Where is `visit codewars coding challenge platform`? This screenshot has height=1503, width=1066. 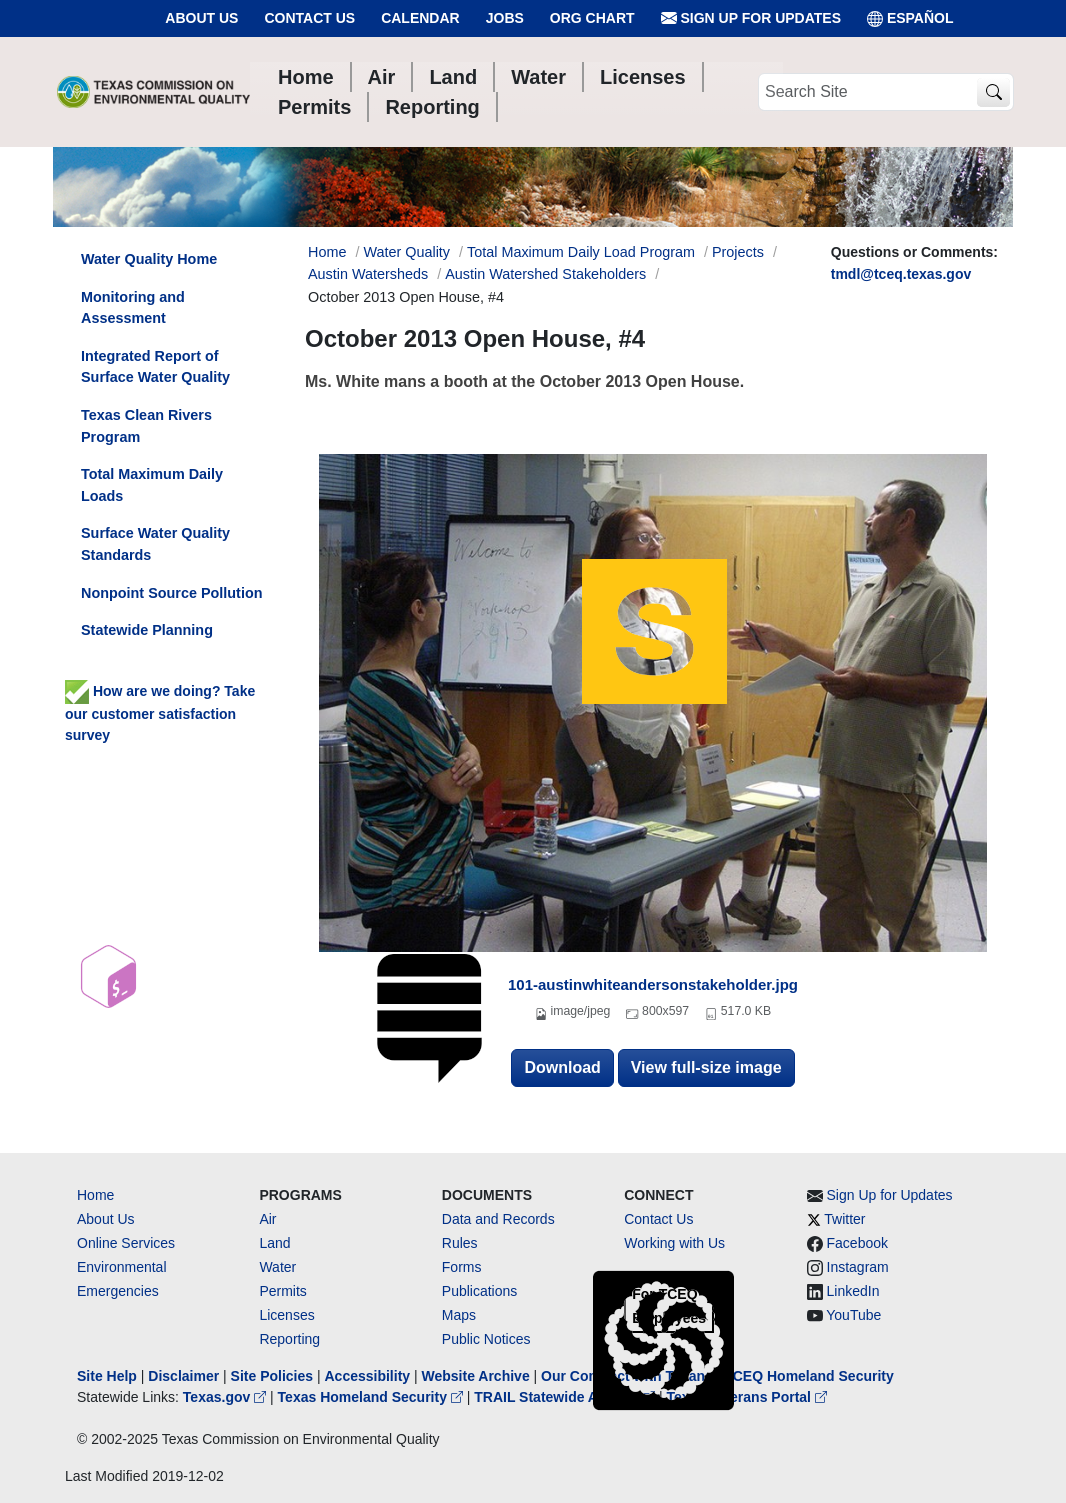
visit codewars coding challenge platform is located at coordinates (663, 1340).